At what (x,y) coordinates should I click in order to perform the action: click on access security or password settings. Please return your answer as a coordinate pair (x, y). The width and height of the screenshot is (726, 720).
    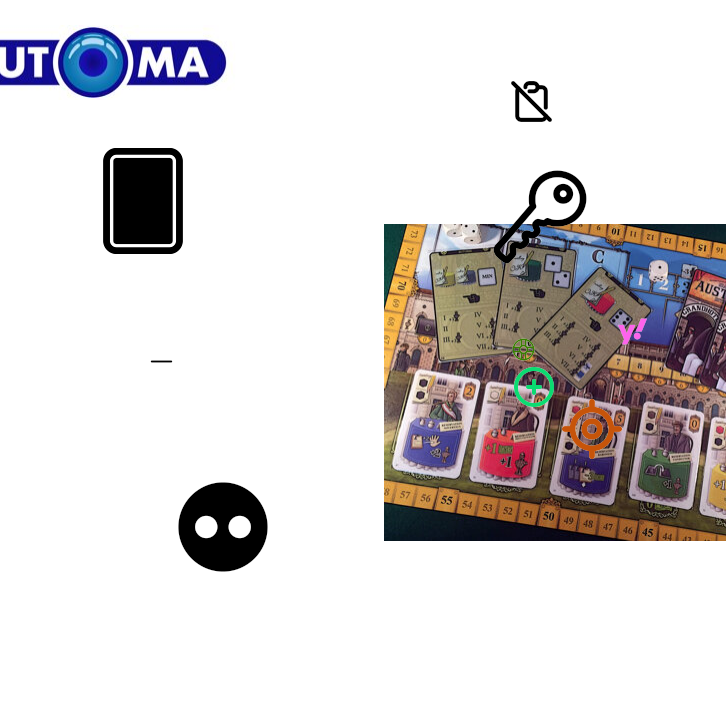
    Looking at the image, I should click on (540, 217).